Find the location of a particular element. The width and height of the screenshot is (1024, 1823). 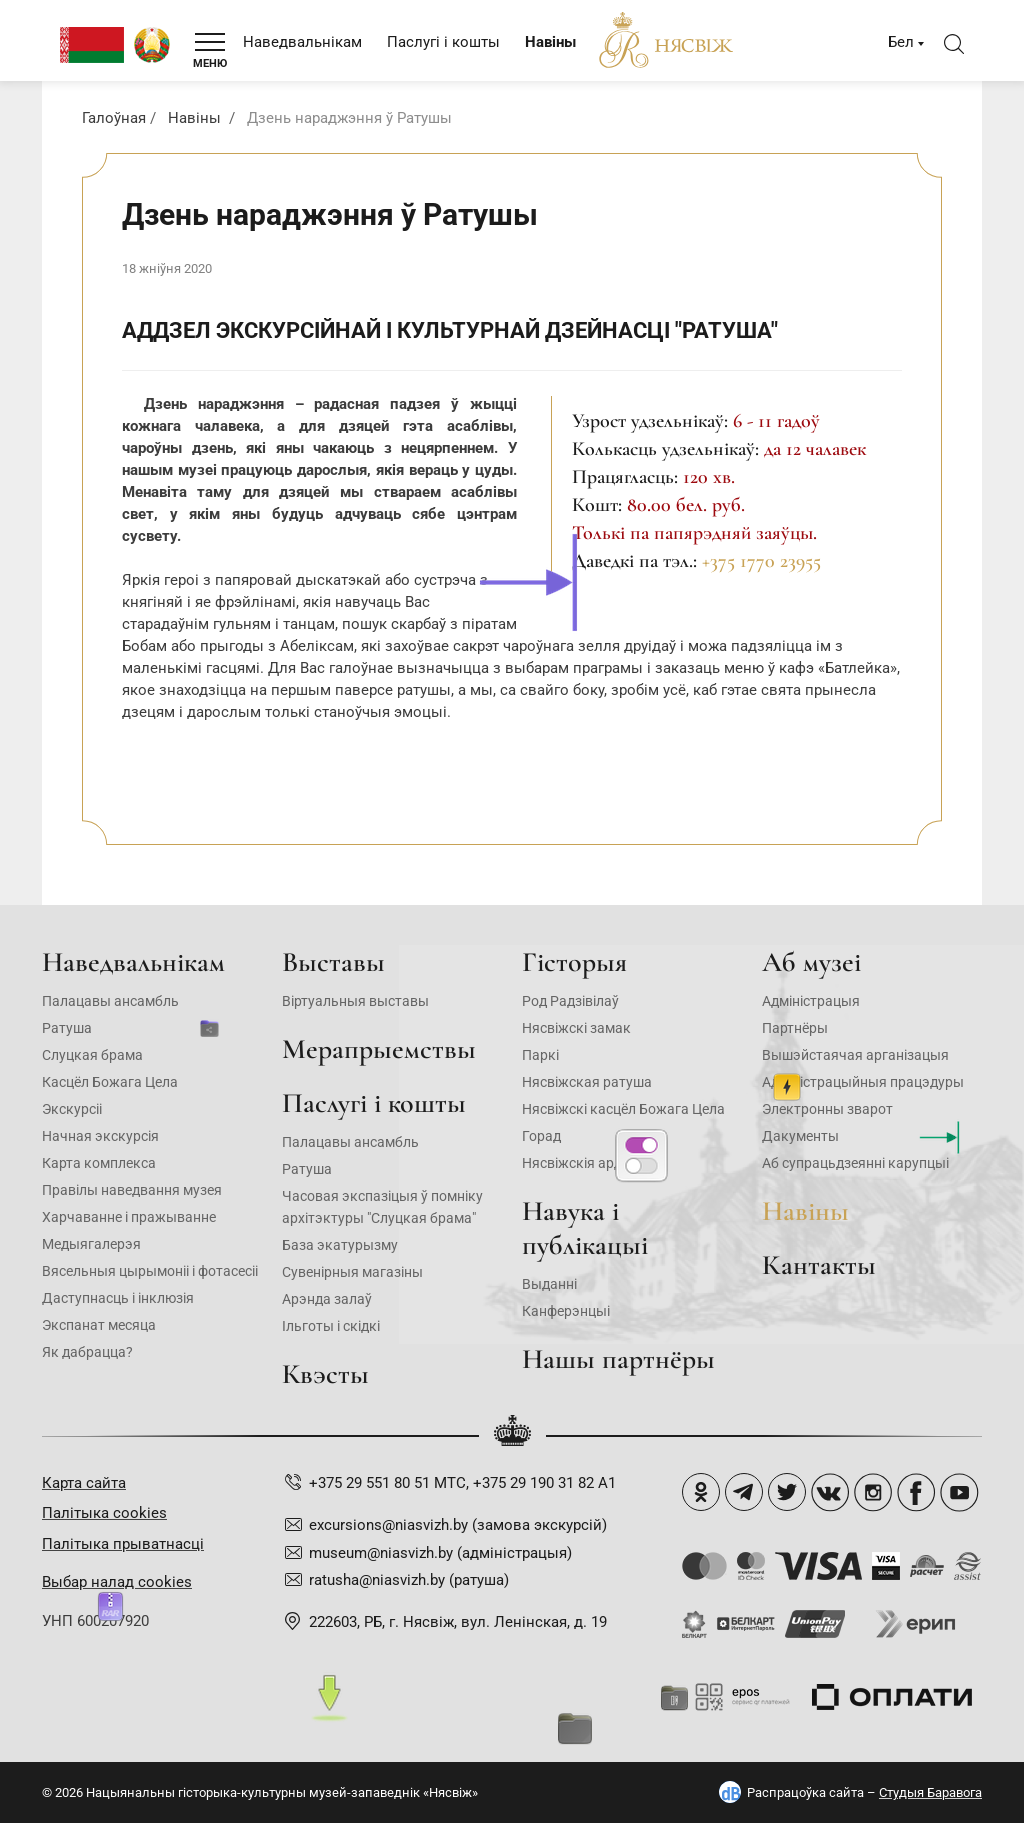

go to the last item in a list or sequence is located at coordinates (528, 582).